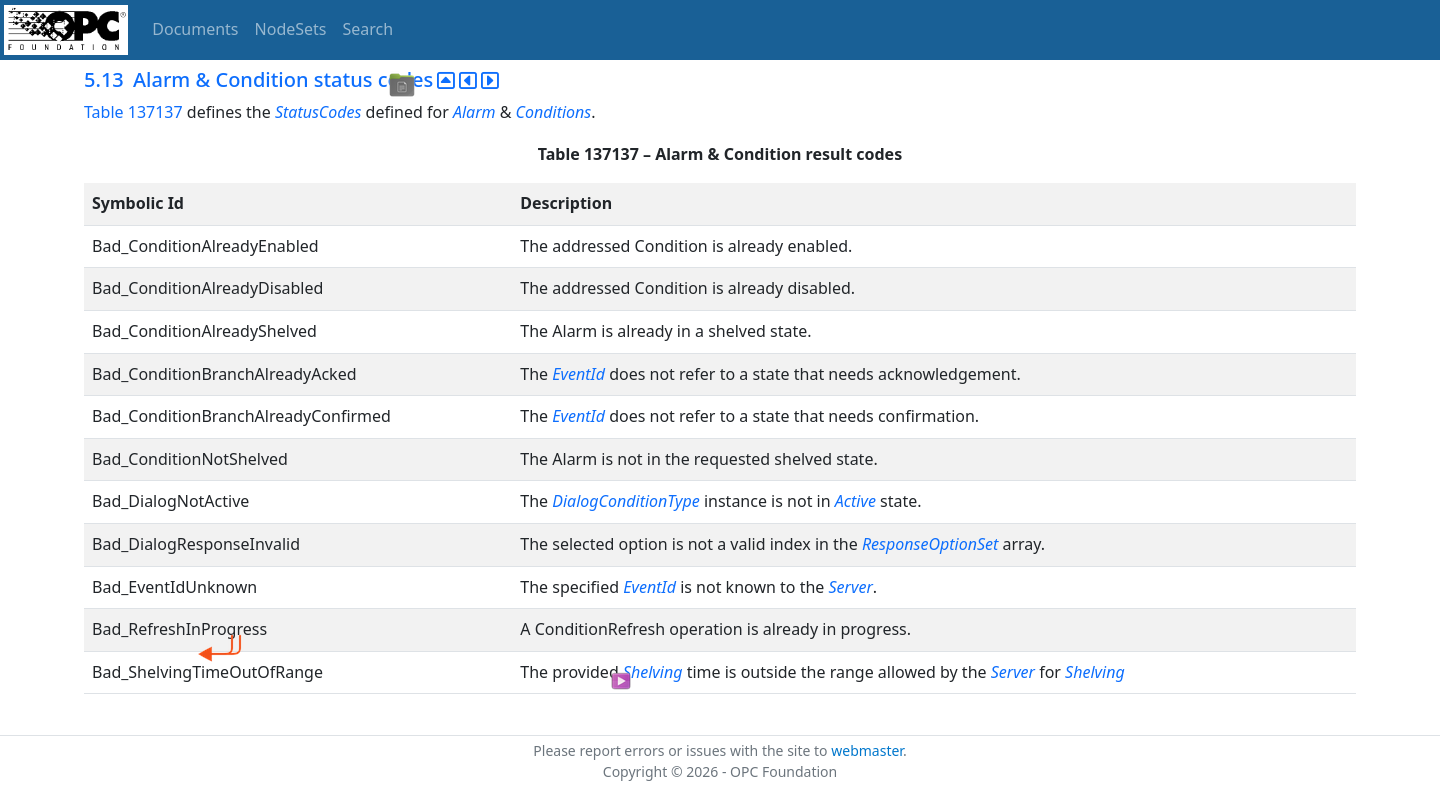 This screenshot has height=786, width=1440. What do you see at coordinates (402, 85) in the screenshot?
I see `open your documents folder` at bounding box center [402, 85].